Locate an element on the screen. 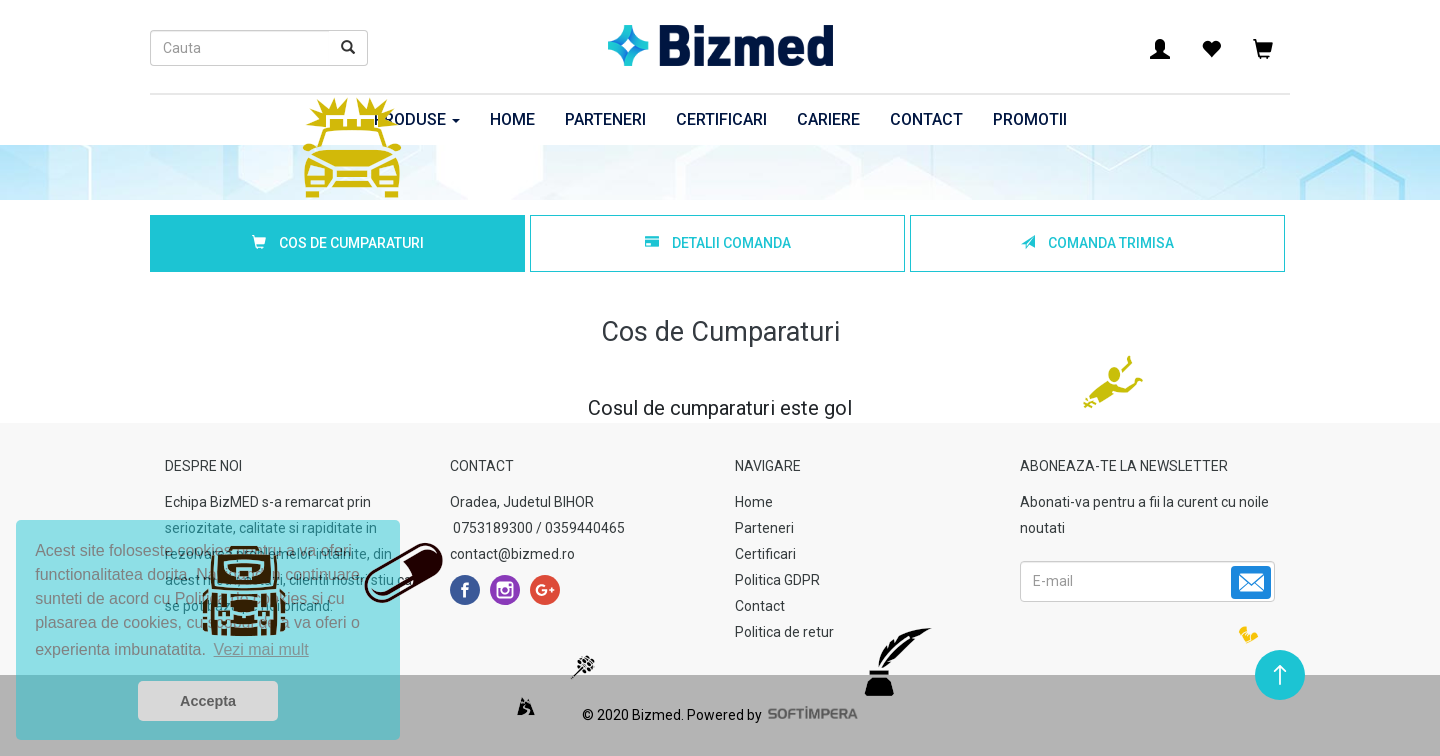 Image resolution: width=1440 pixels, height=756 pixels. indicates police or emergency services in a game is located at coordinates (352, 148).